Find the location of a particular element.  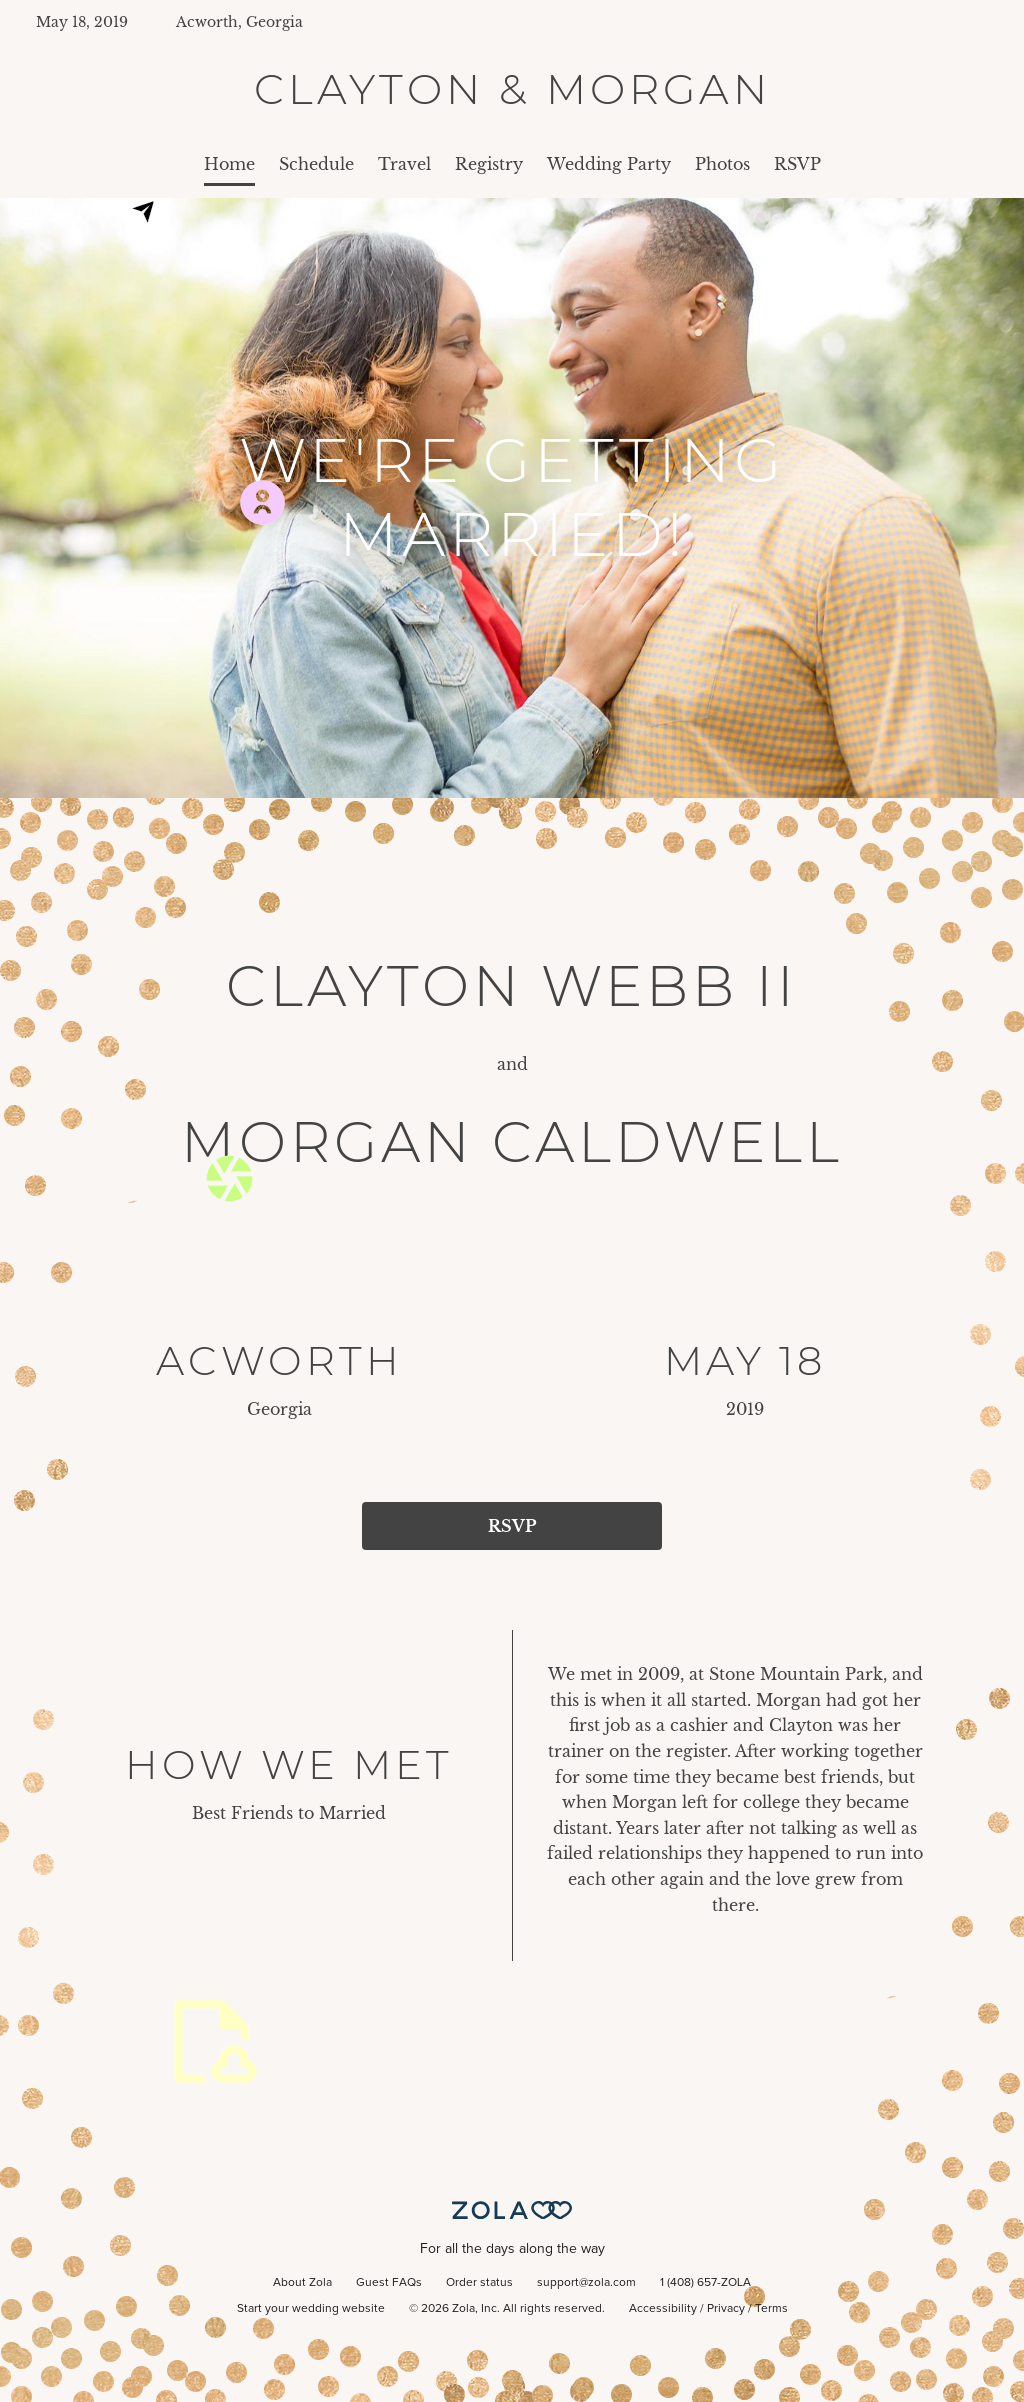

send plane logo is located at coordinates (143, 211).